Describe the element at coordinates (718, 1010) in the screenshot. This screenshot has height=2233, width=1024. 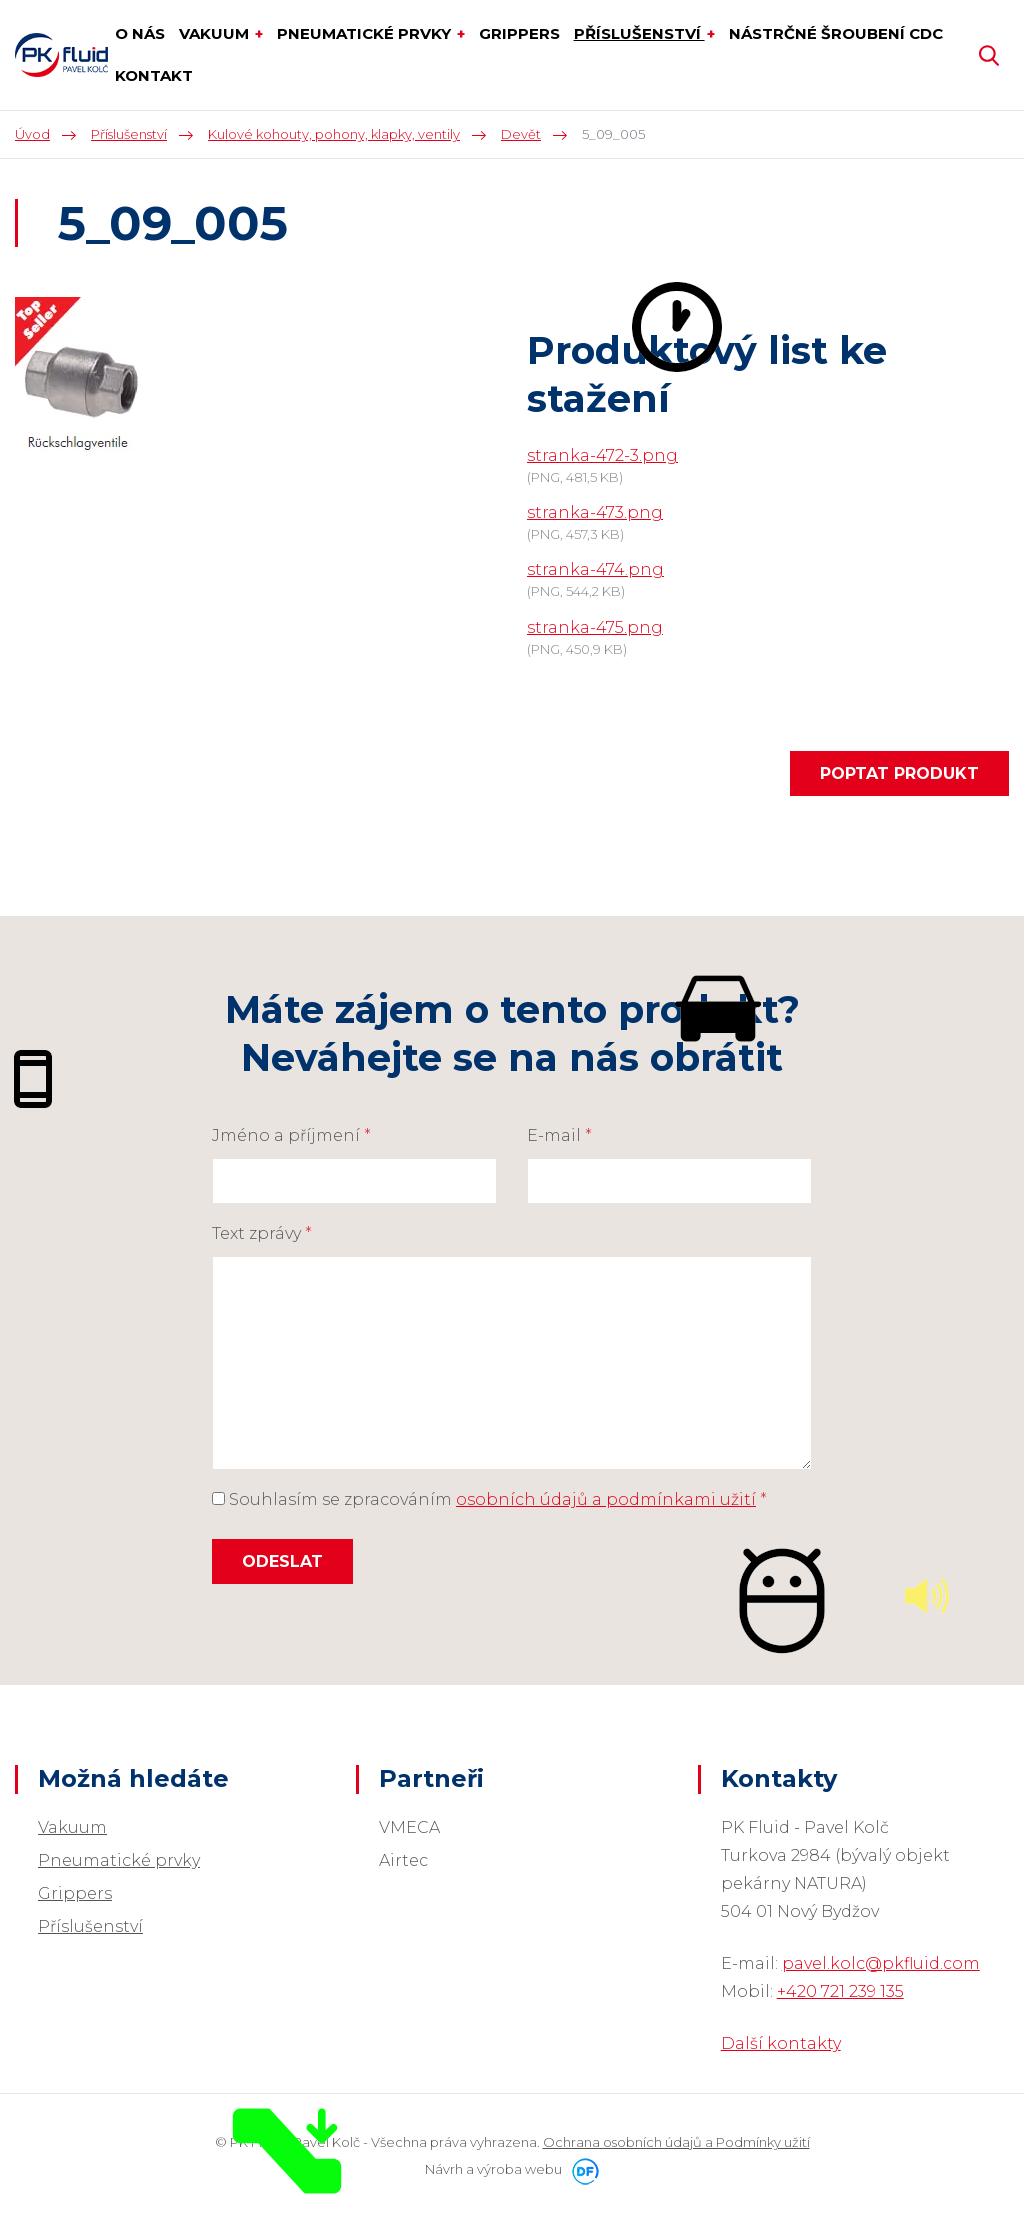
I see `access vehicle or car-related settings` at that location.